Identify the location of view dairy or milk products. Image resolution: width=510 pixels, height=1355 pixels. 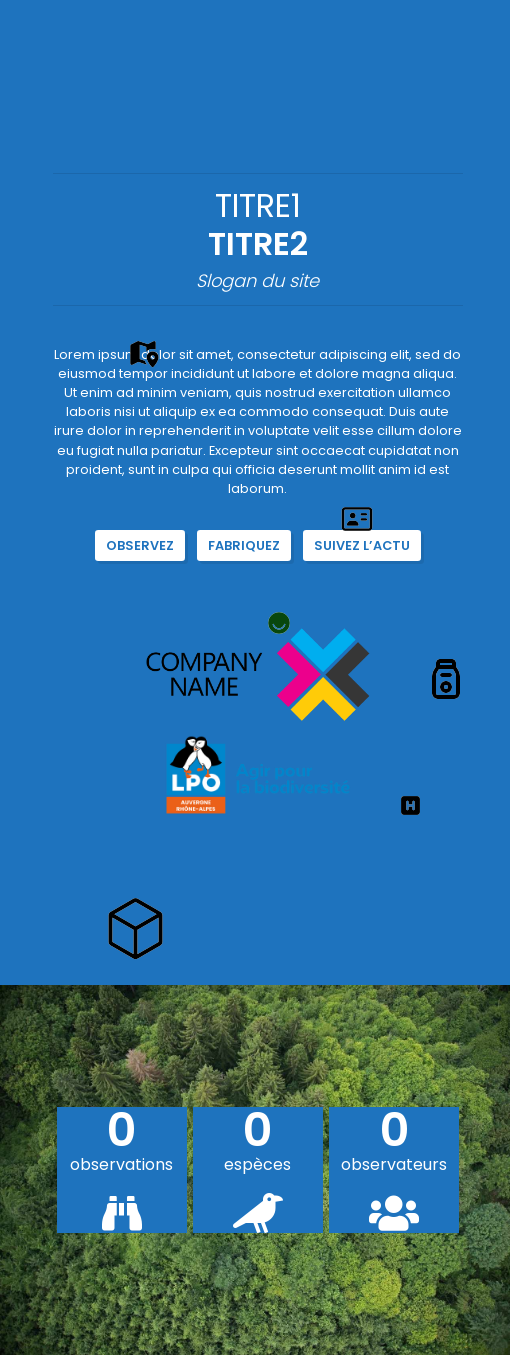
(446, 679).